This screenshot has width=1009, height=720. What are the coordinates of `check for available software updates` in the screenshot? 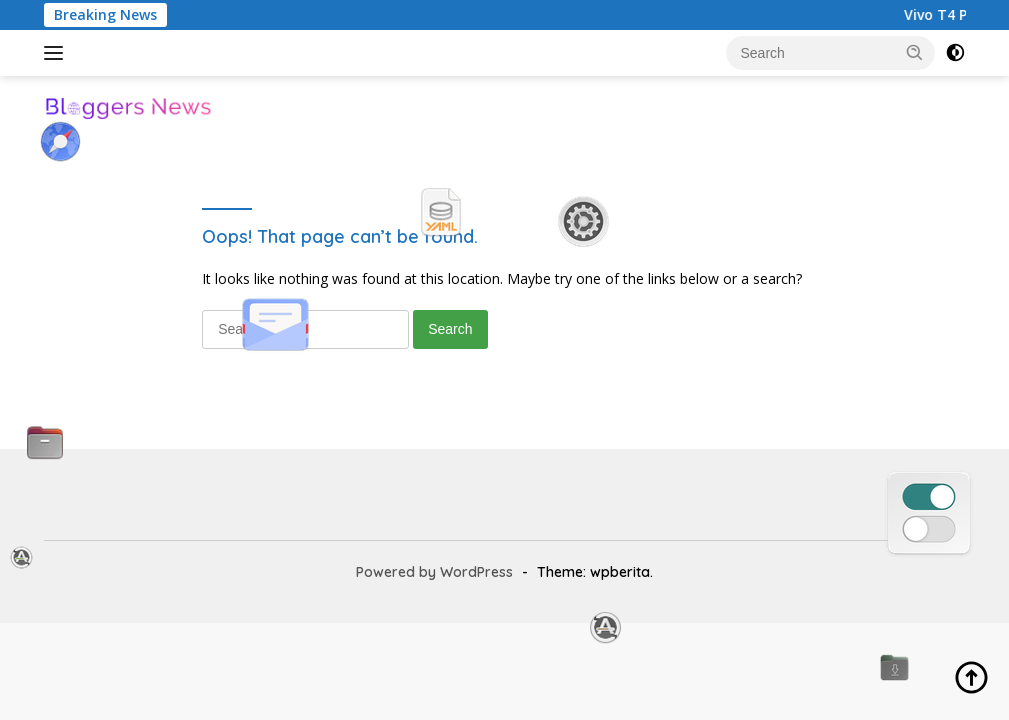 It's located at (605, 627).